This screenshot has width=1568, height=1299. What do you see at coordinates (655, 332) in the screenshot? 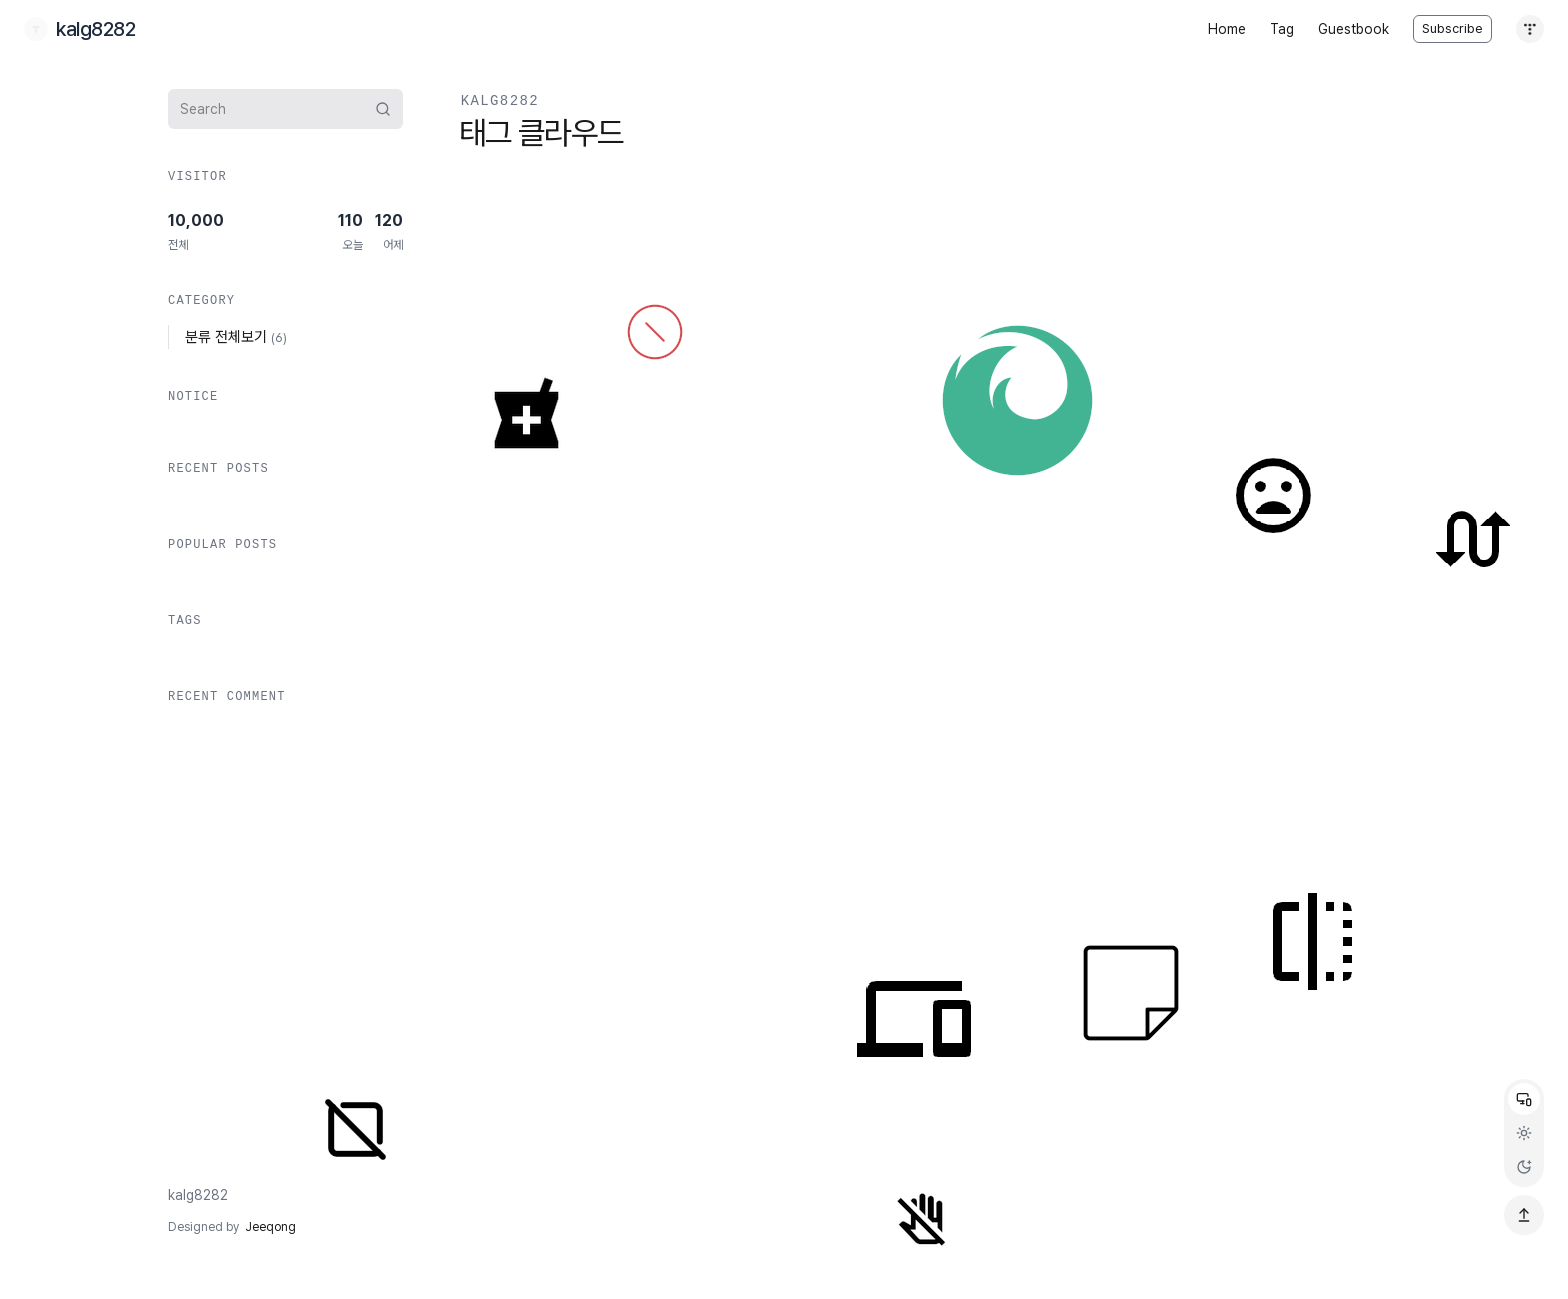
I see `indicates a prohibited or restricted action` at bounding box center [655, 332].